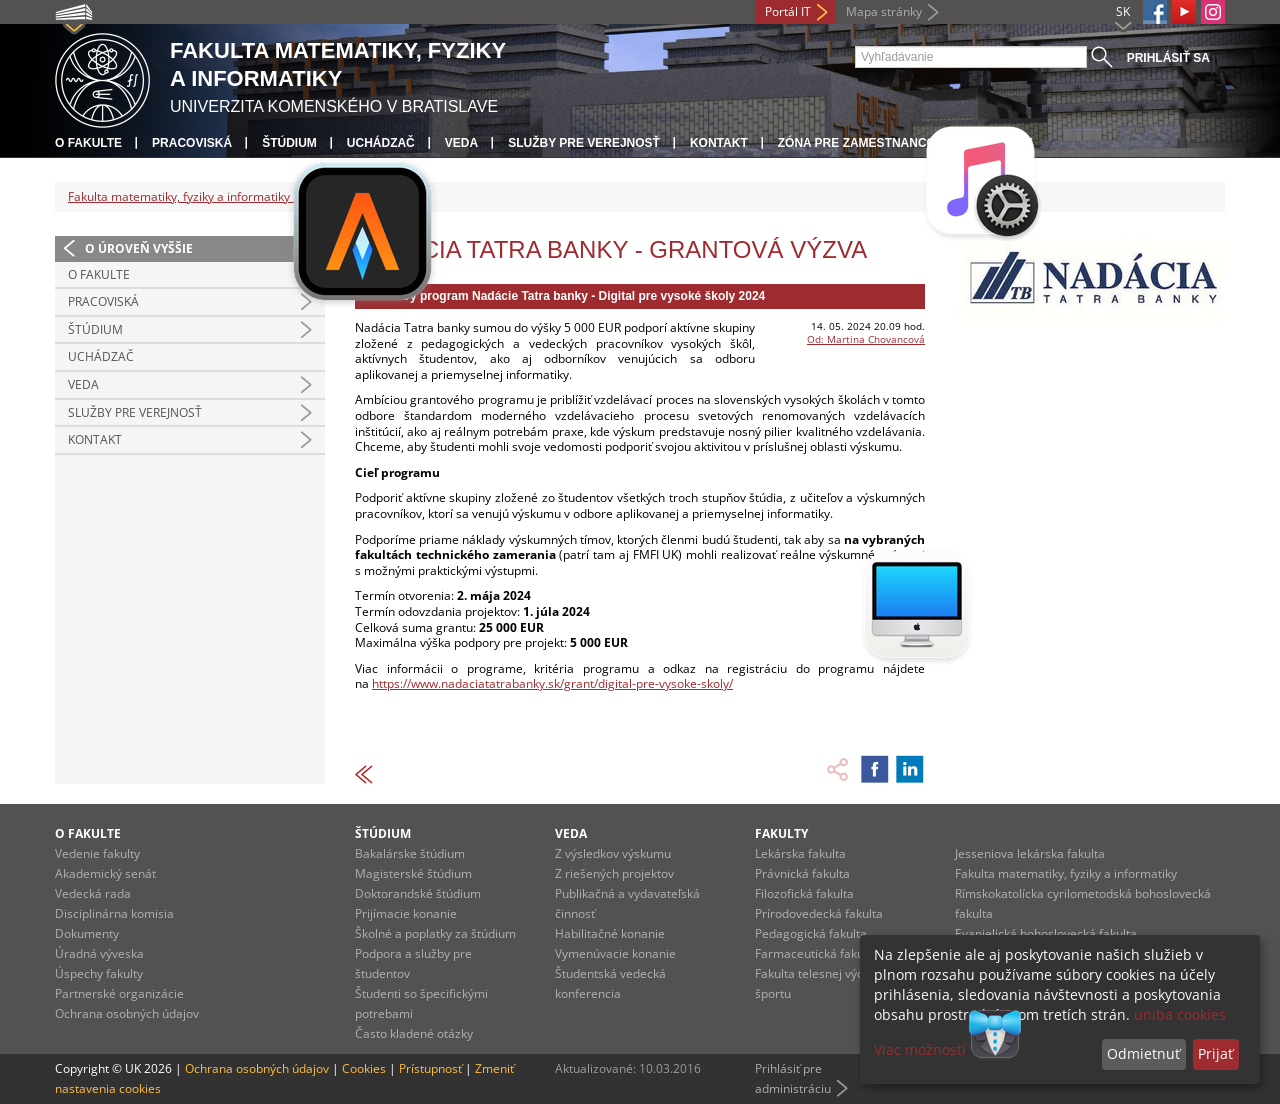 Image resolution: width=1280 pixels, height=1104 pixels. Describe the element at coordinates (980, 180) in the screenshot. I see `open audio or music playback settings` at that location.